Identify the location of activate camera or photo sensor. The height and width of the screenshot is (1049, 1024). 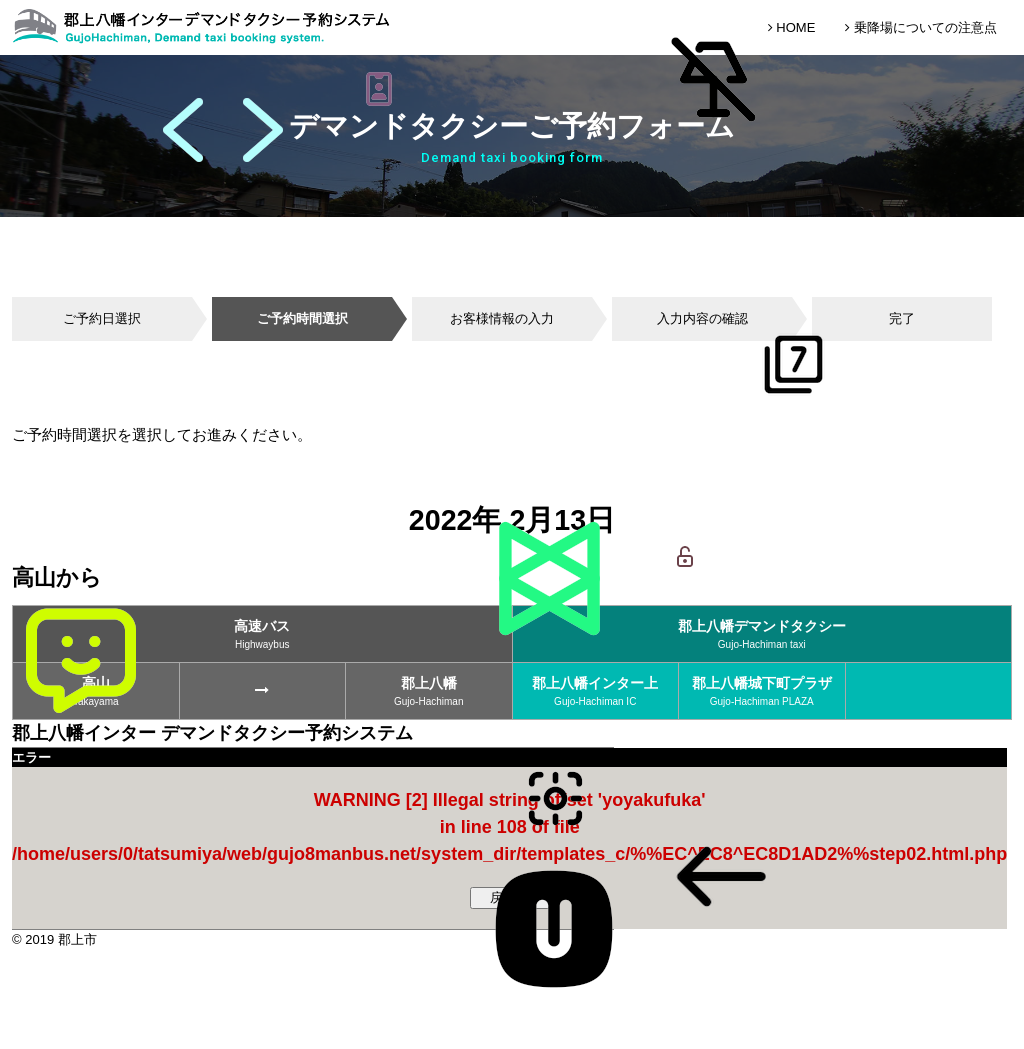
(555, 798).